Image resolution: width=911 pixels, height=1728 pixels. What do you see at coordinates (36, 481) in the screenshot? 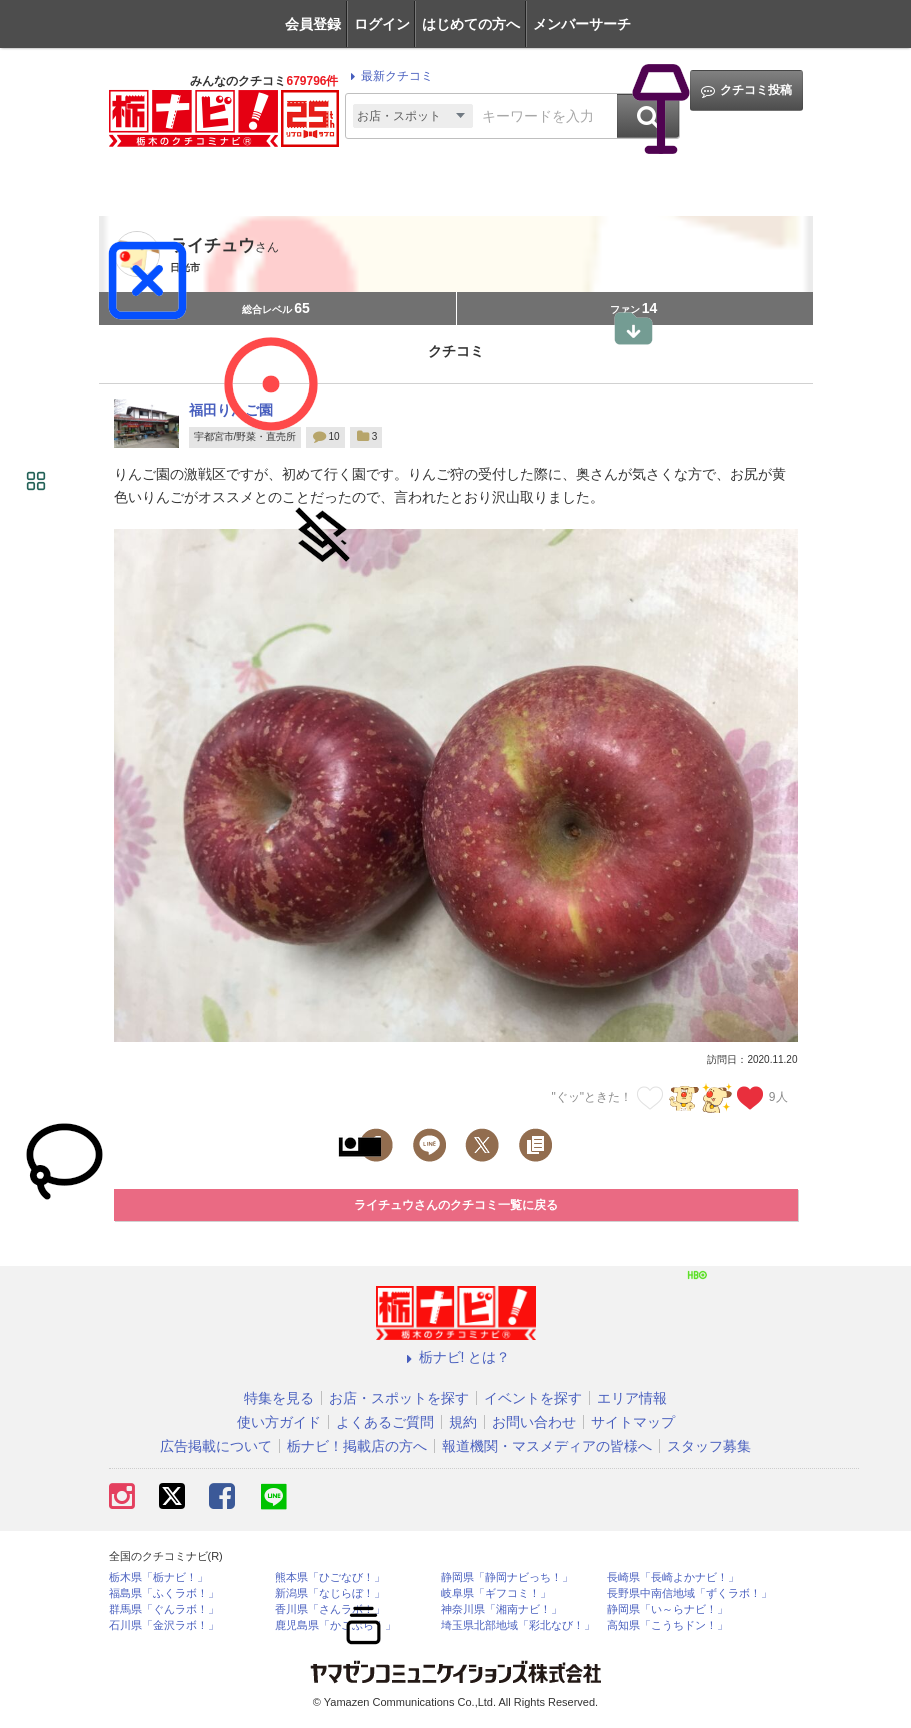
I see `switch to grid view` at bounding box center [36, 481].